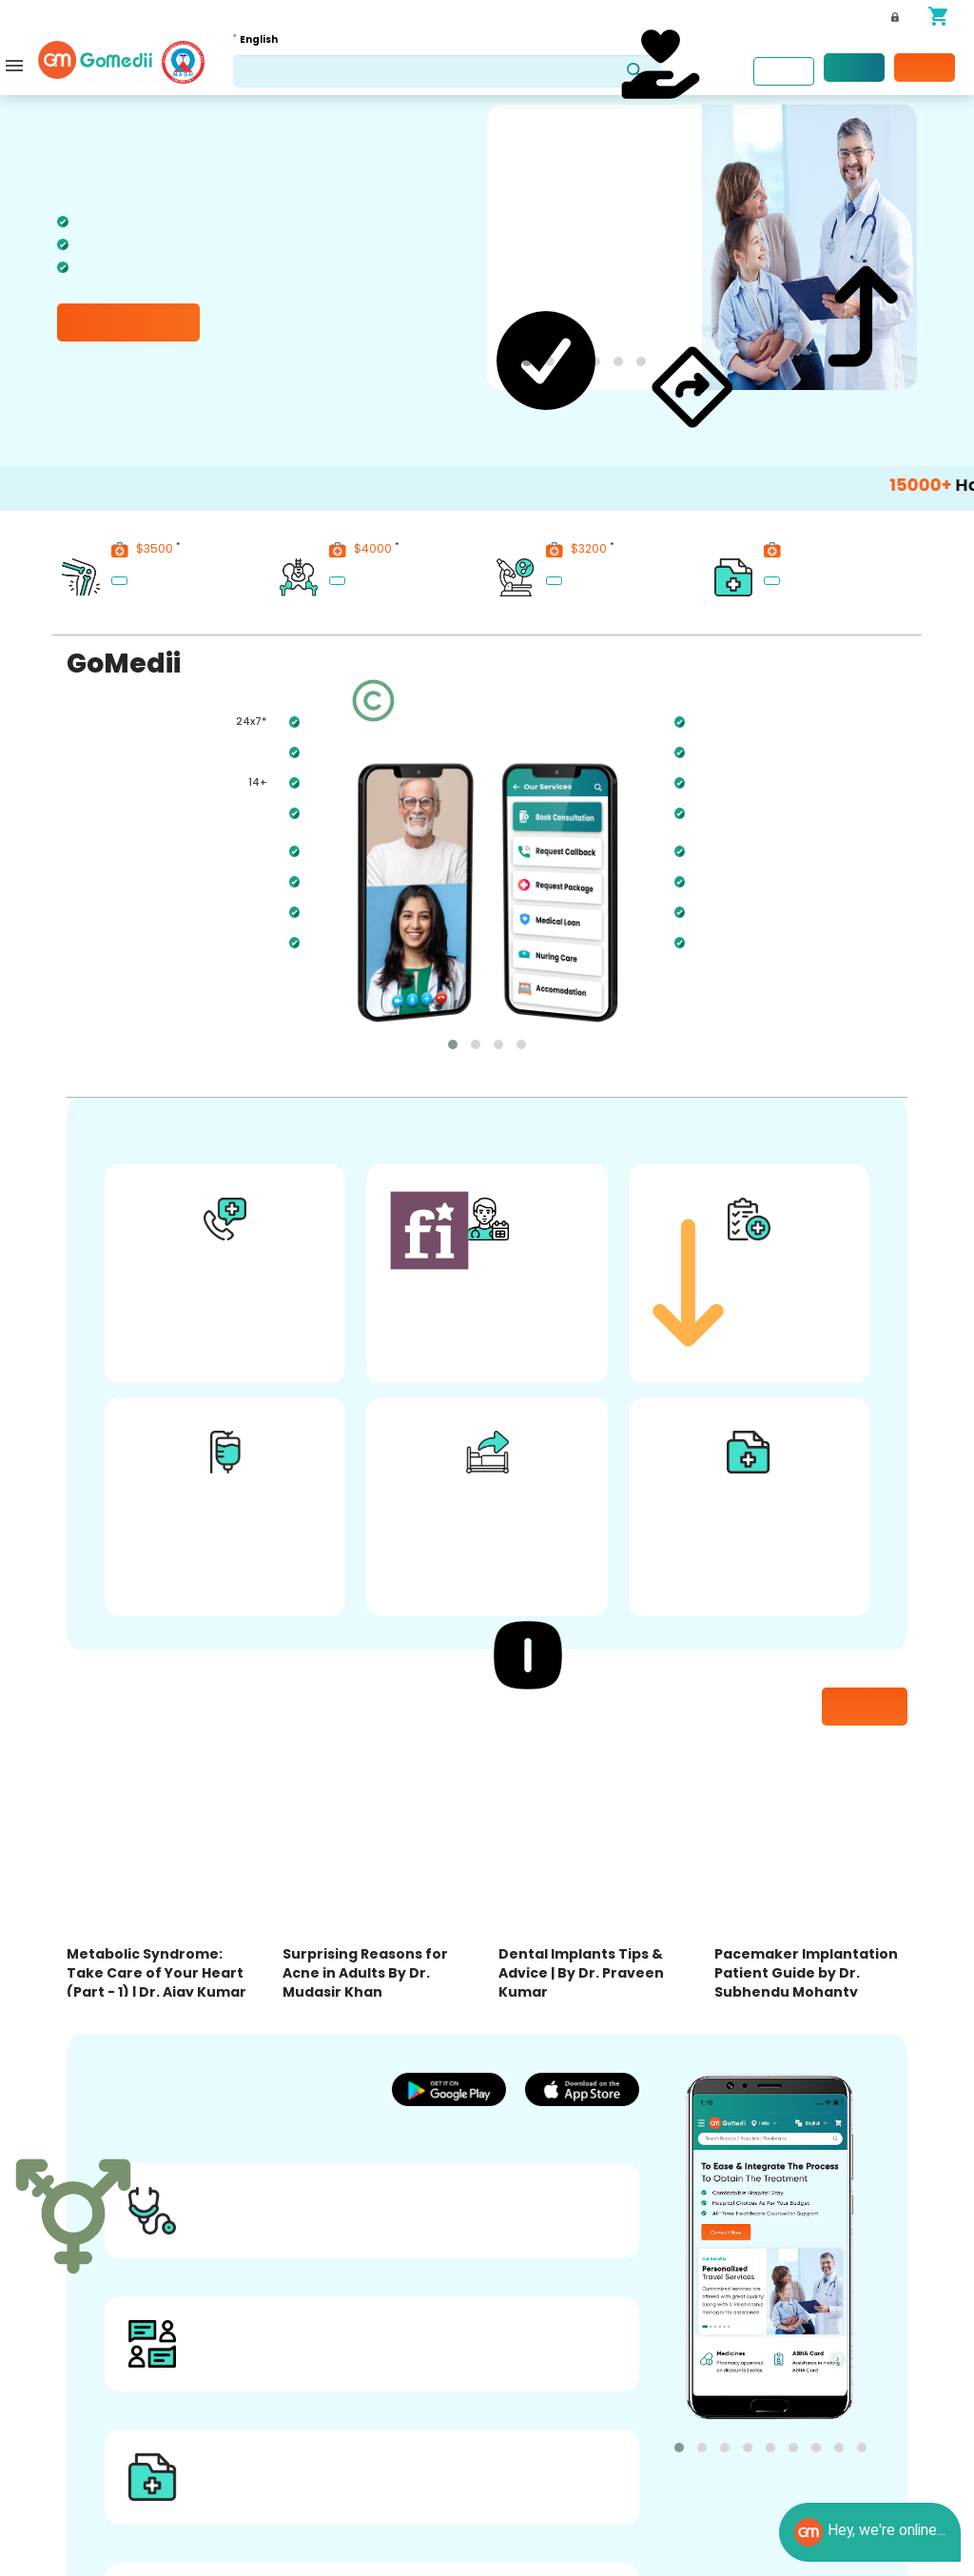 The image size is (974, 2576). What do you see at coordinates (660, 64) in the screenshot?
I see `access donation or charitable giving options` at bounding box center [660, 64].